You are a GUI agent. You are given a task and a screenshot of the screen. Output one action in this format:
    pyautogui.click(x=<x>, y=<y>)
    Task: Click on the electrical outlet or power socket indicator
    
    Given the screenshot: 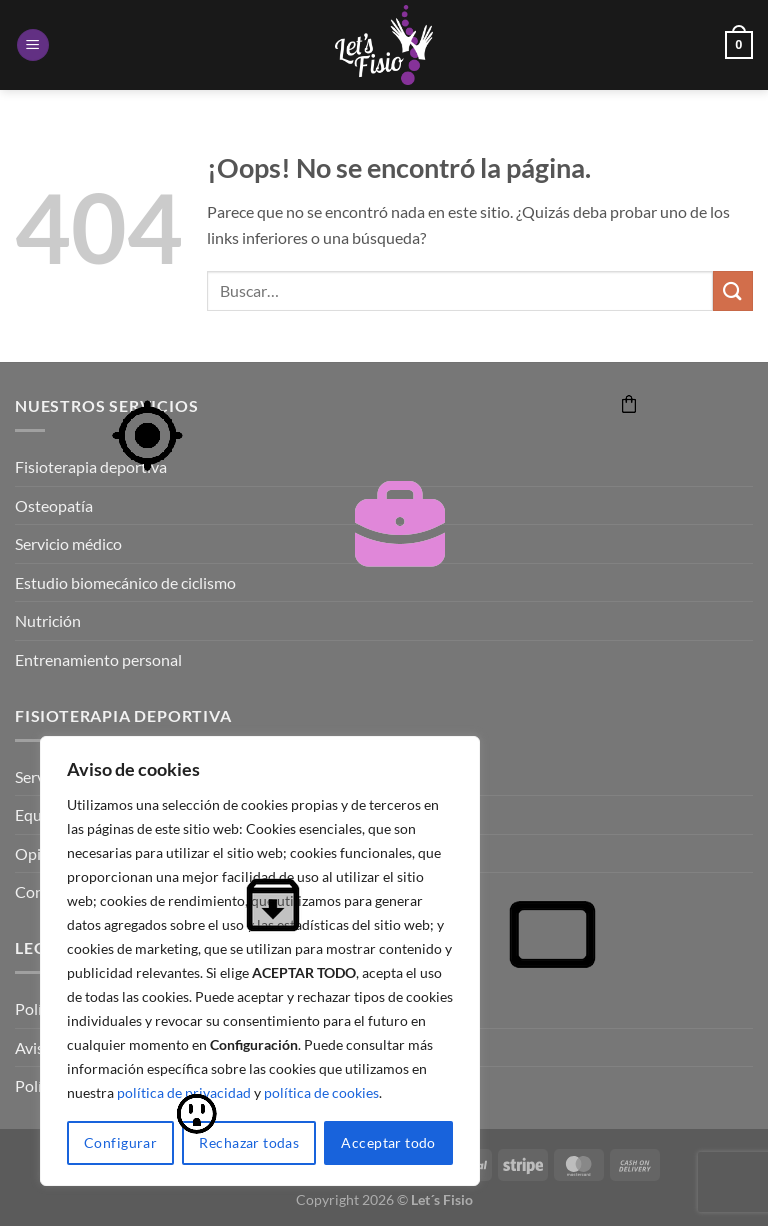 What is the action you would take?
    pyautogui.click(x=197, y=1114)
    